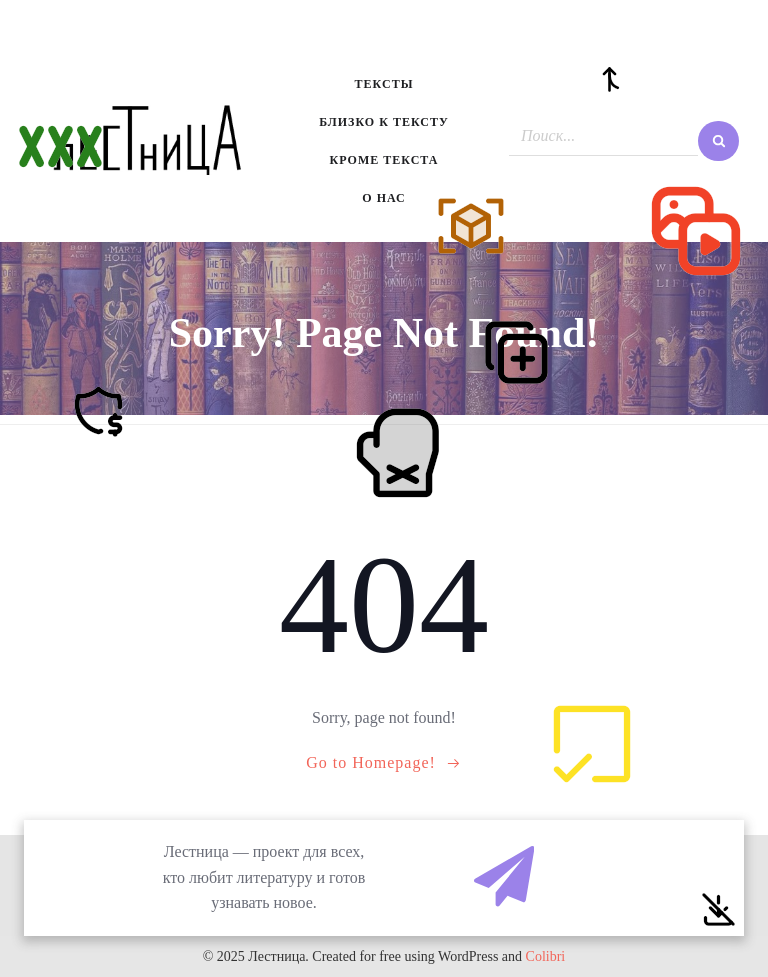 The width and height of the screenshot is (768, 977). Describe the element at coordinates (718, 909) in the screenshot. I see `download unavailable or disabled` at that location.